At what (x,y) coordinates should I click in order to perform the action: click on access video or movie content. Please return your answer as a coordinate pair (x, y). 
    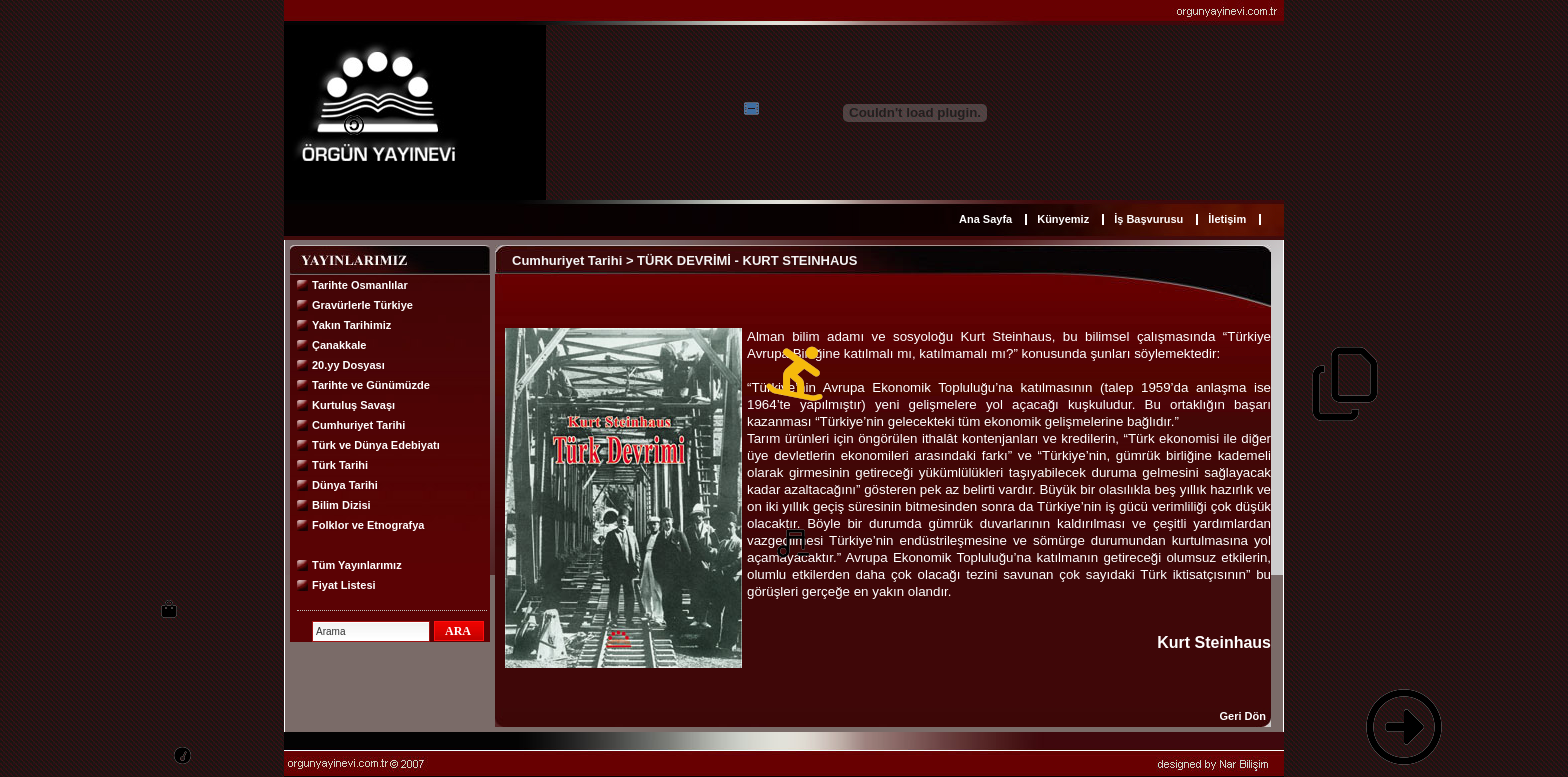
    Looking at the image, I should click on (751, 108).